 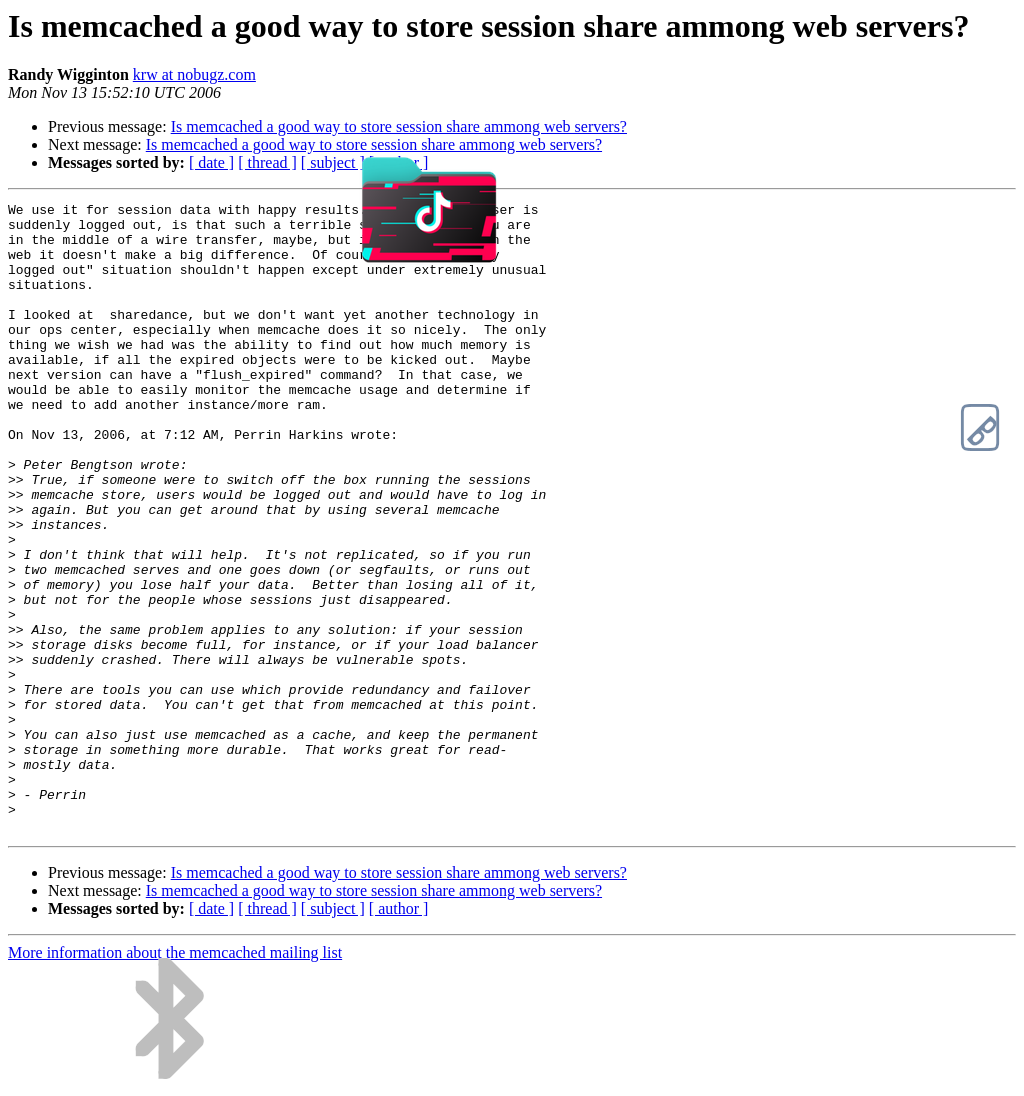 What do you see at coordinates (981, 427) in the screenshot?
I see `open the documents app` at bounding box center [981, 427].